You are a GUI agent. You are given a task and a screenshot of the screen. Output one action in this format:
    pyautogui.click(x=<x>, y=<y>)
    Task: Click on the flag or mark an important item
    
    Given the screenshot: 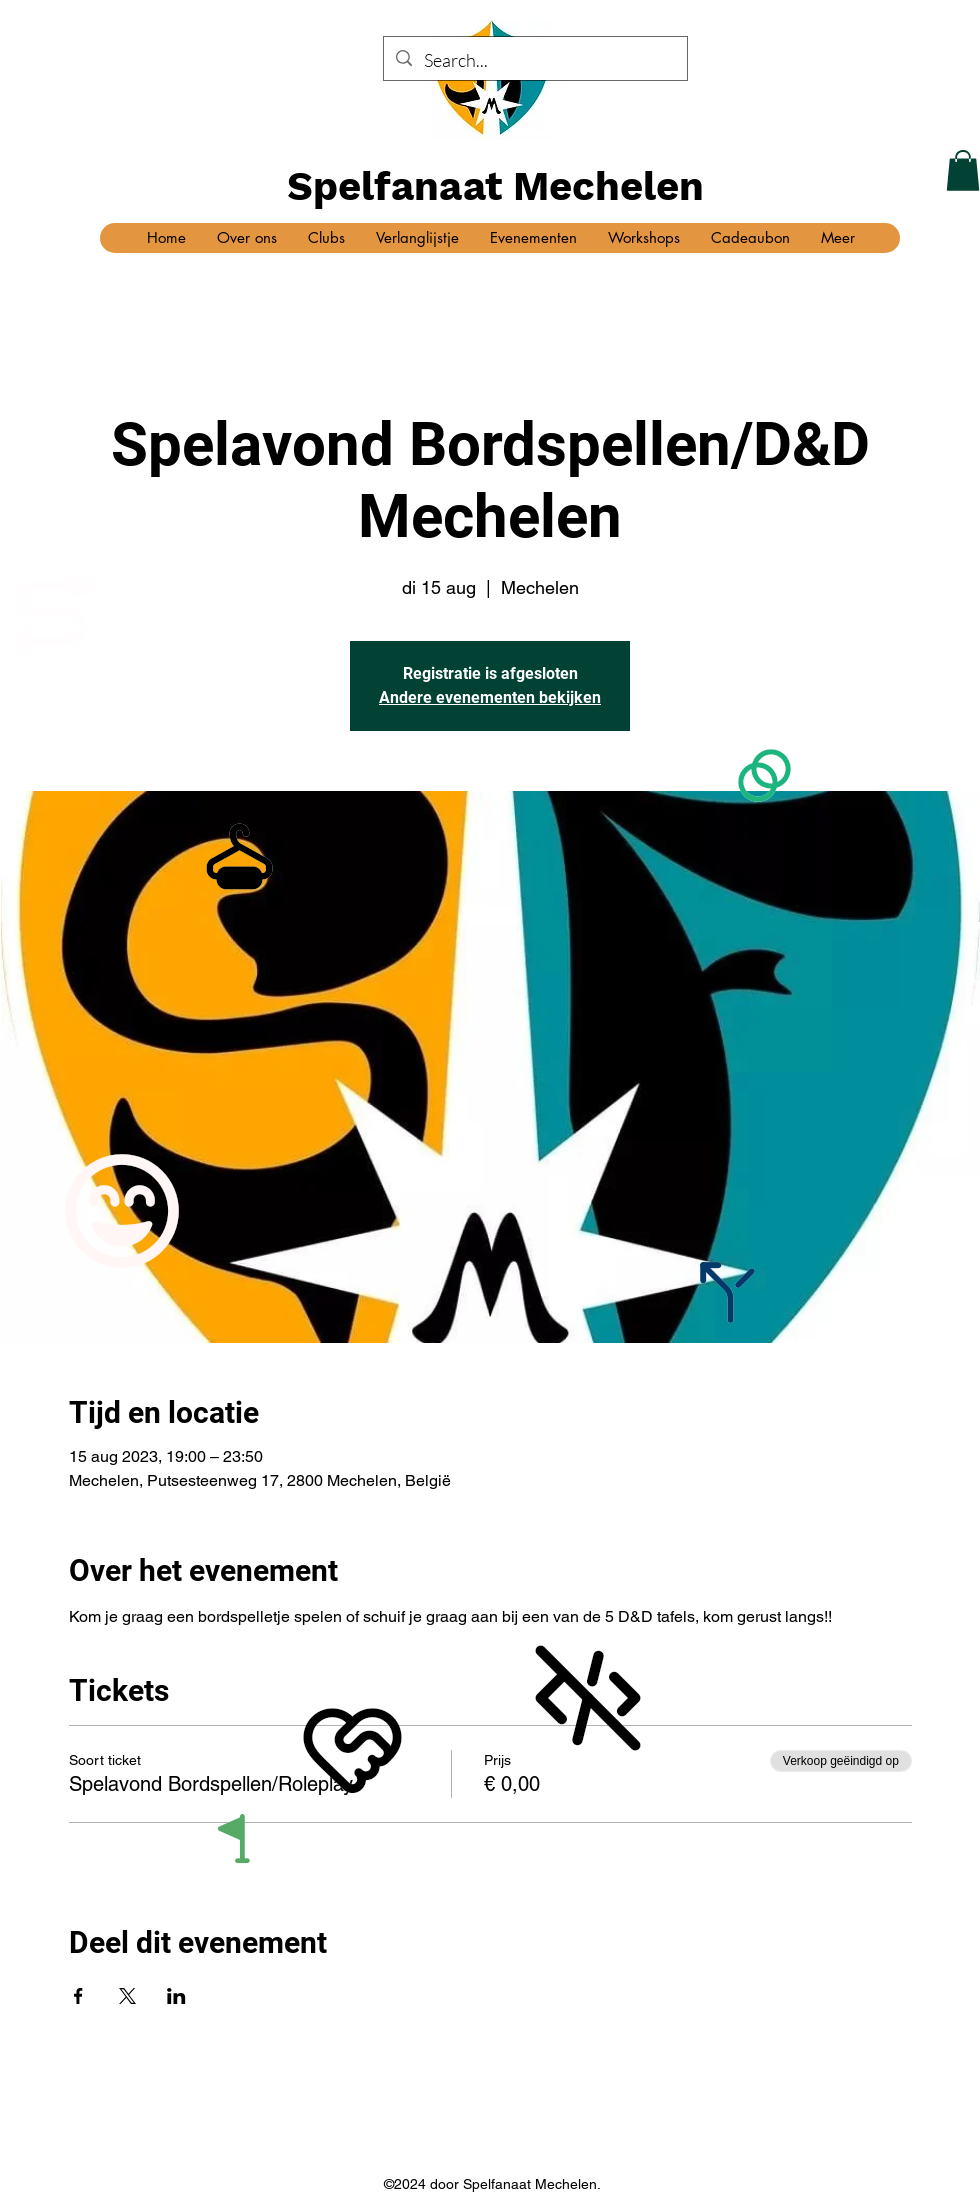 What is the action you would take?
    pyautogui.click(x=237, y=1838)
    